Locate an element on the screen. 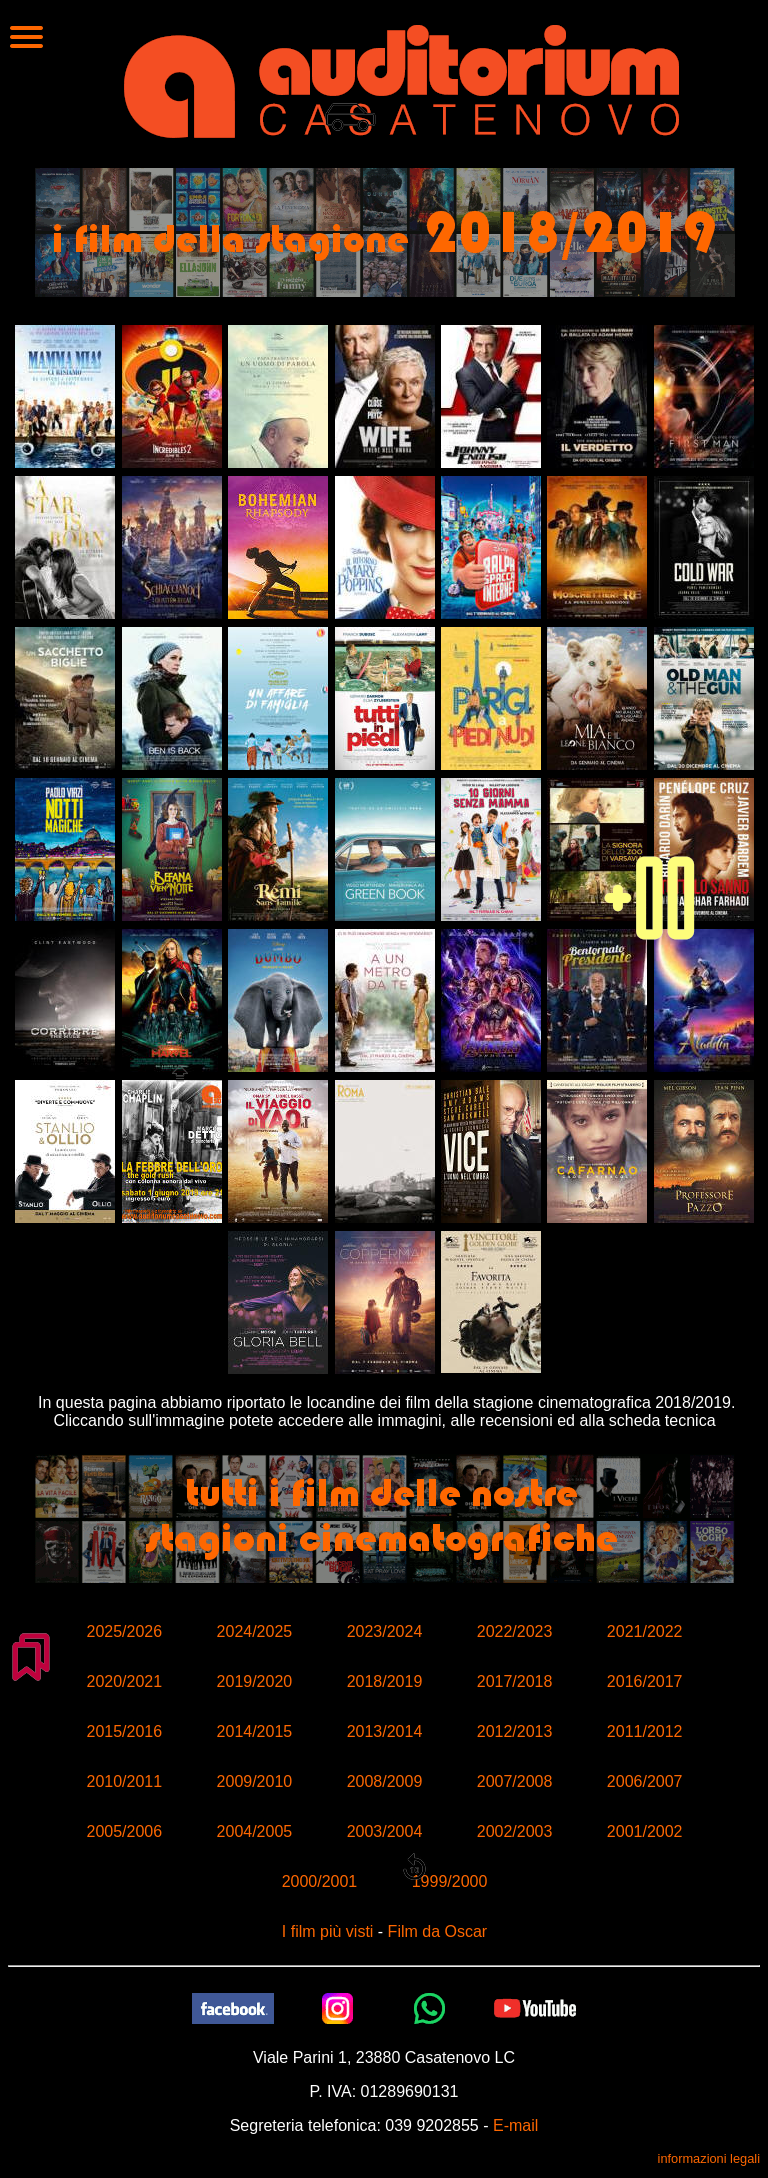 The width and height of the screenshot is (768, 2178). access vehicle or car-related settings is located at coordinates (350, 115).